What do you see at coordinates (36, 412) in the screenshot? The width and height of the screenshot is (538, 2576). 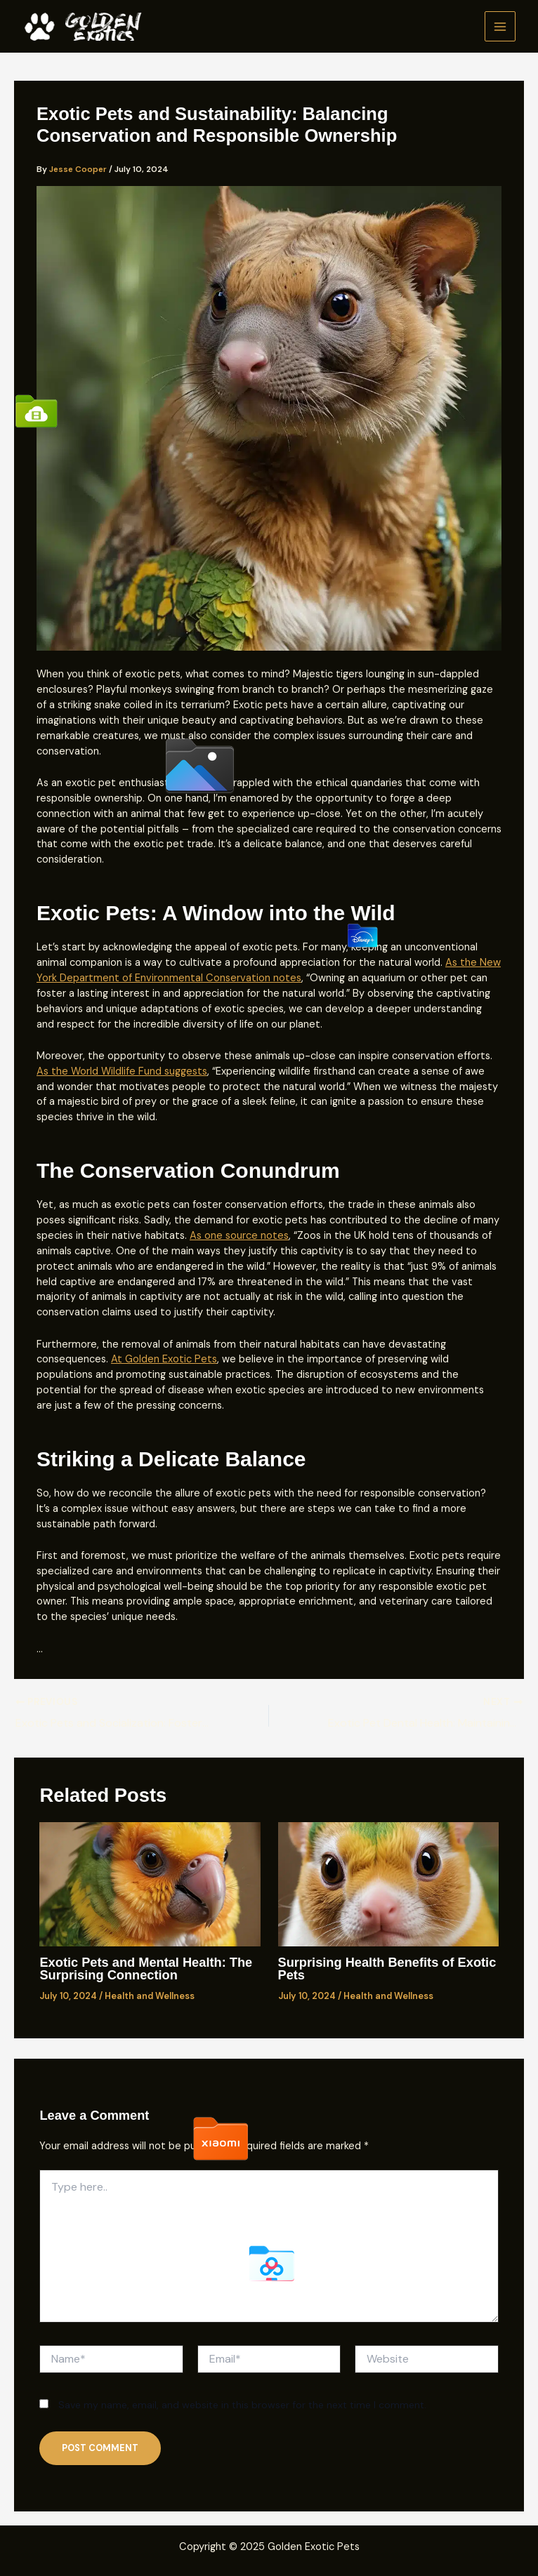 I see `open 4k video downloader folder` at bounding box center [36, 412].